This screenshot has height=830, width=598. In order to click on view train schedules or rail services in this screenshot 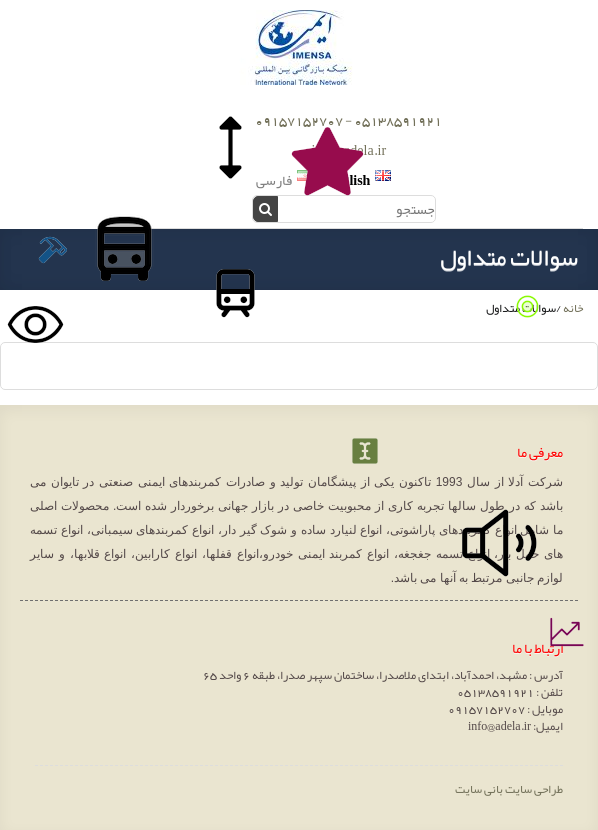, I will do `click(235, 291)`.